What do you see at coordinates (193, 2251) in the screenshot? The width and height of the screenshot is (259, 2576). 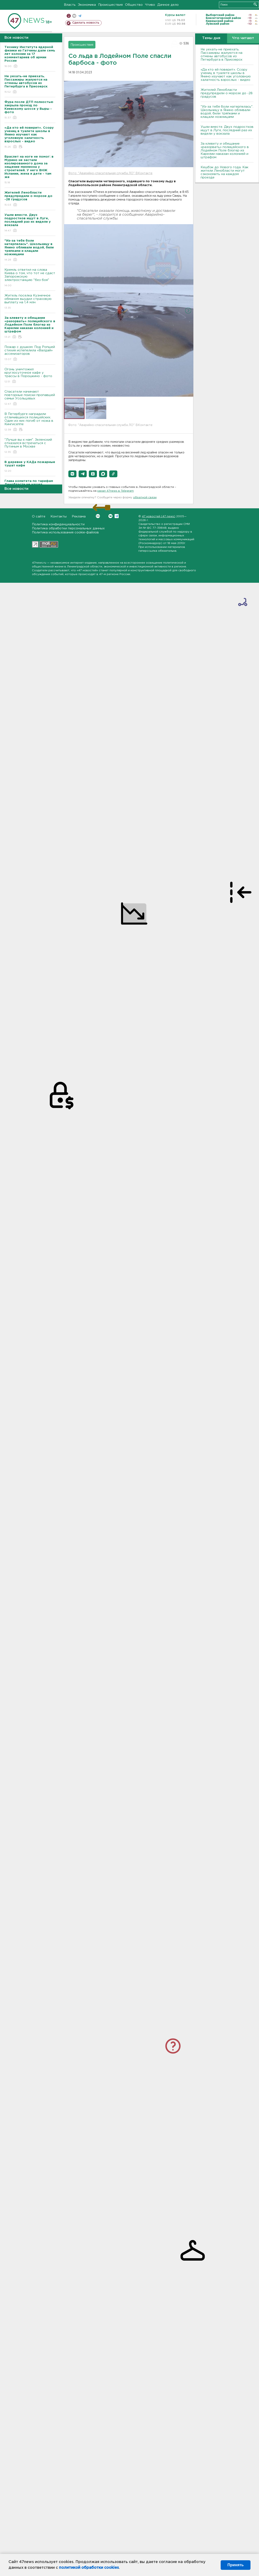 I see `access your wardrobe or closet` at bounding box center [193, 2251].